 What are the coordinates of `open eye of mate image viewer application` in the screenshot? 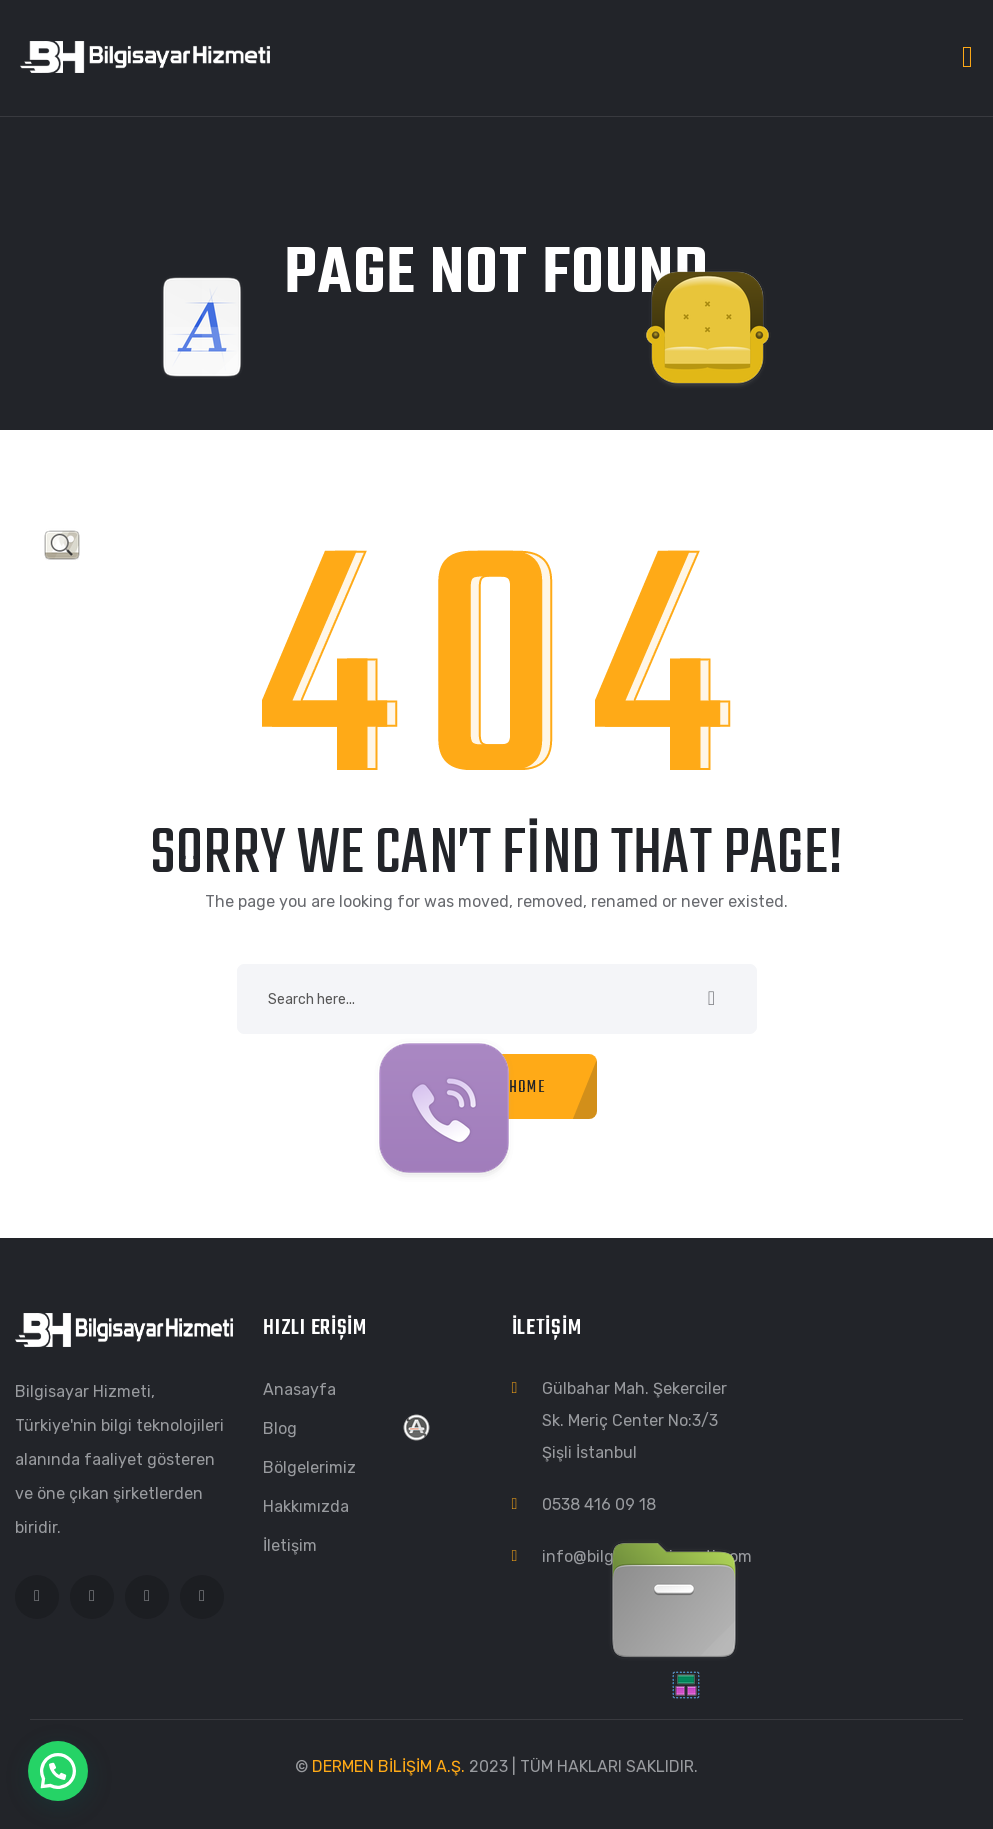 It's located at (62, 545).